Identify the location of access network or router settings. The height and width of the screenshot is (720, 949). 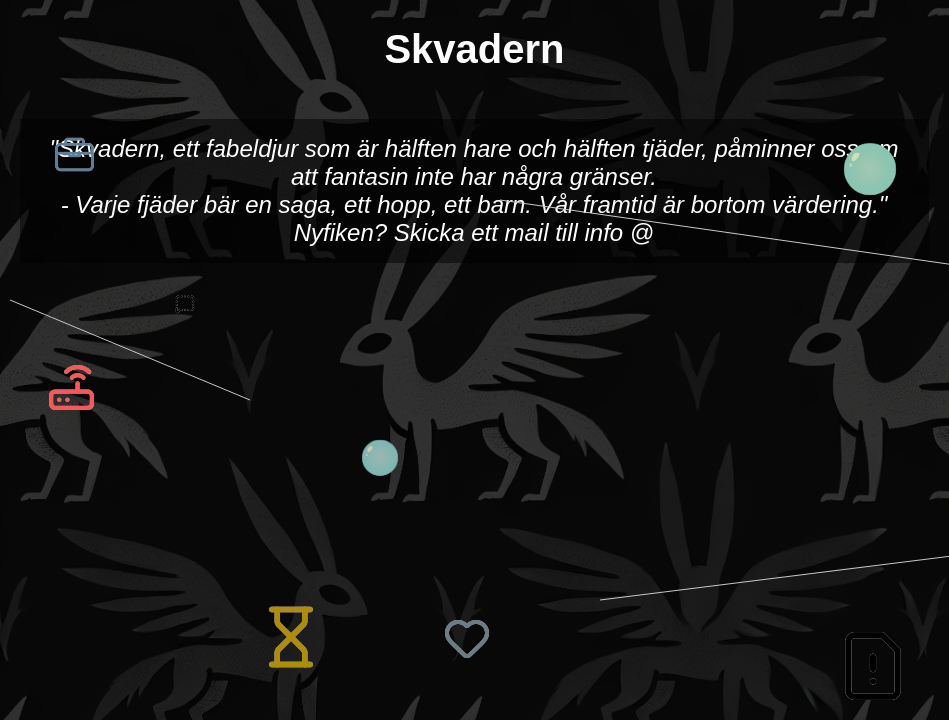
(71, 387).